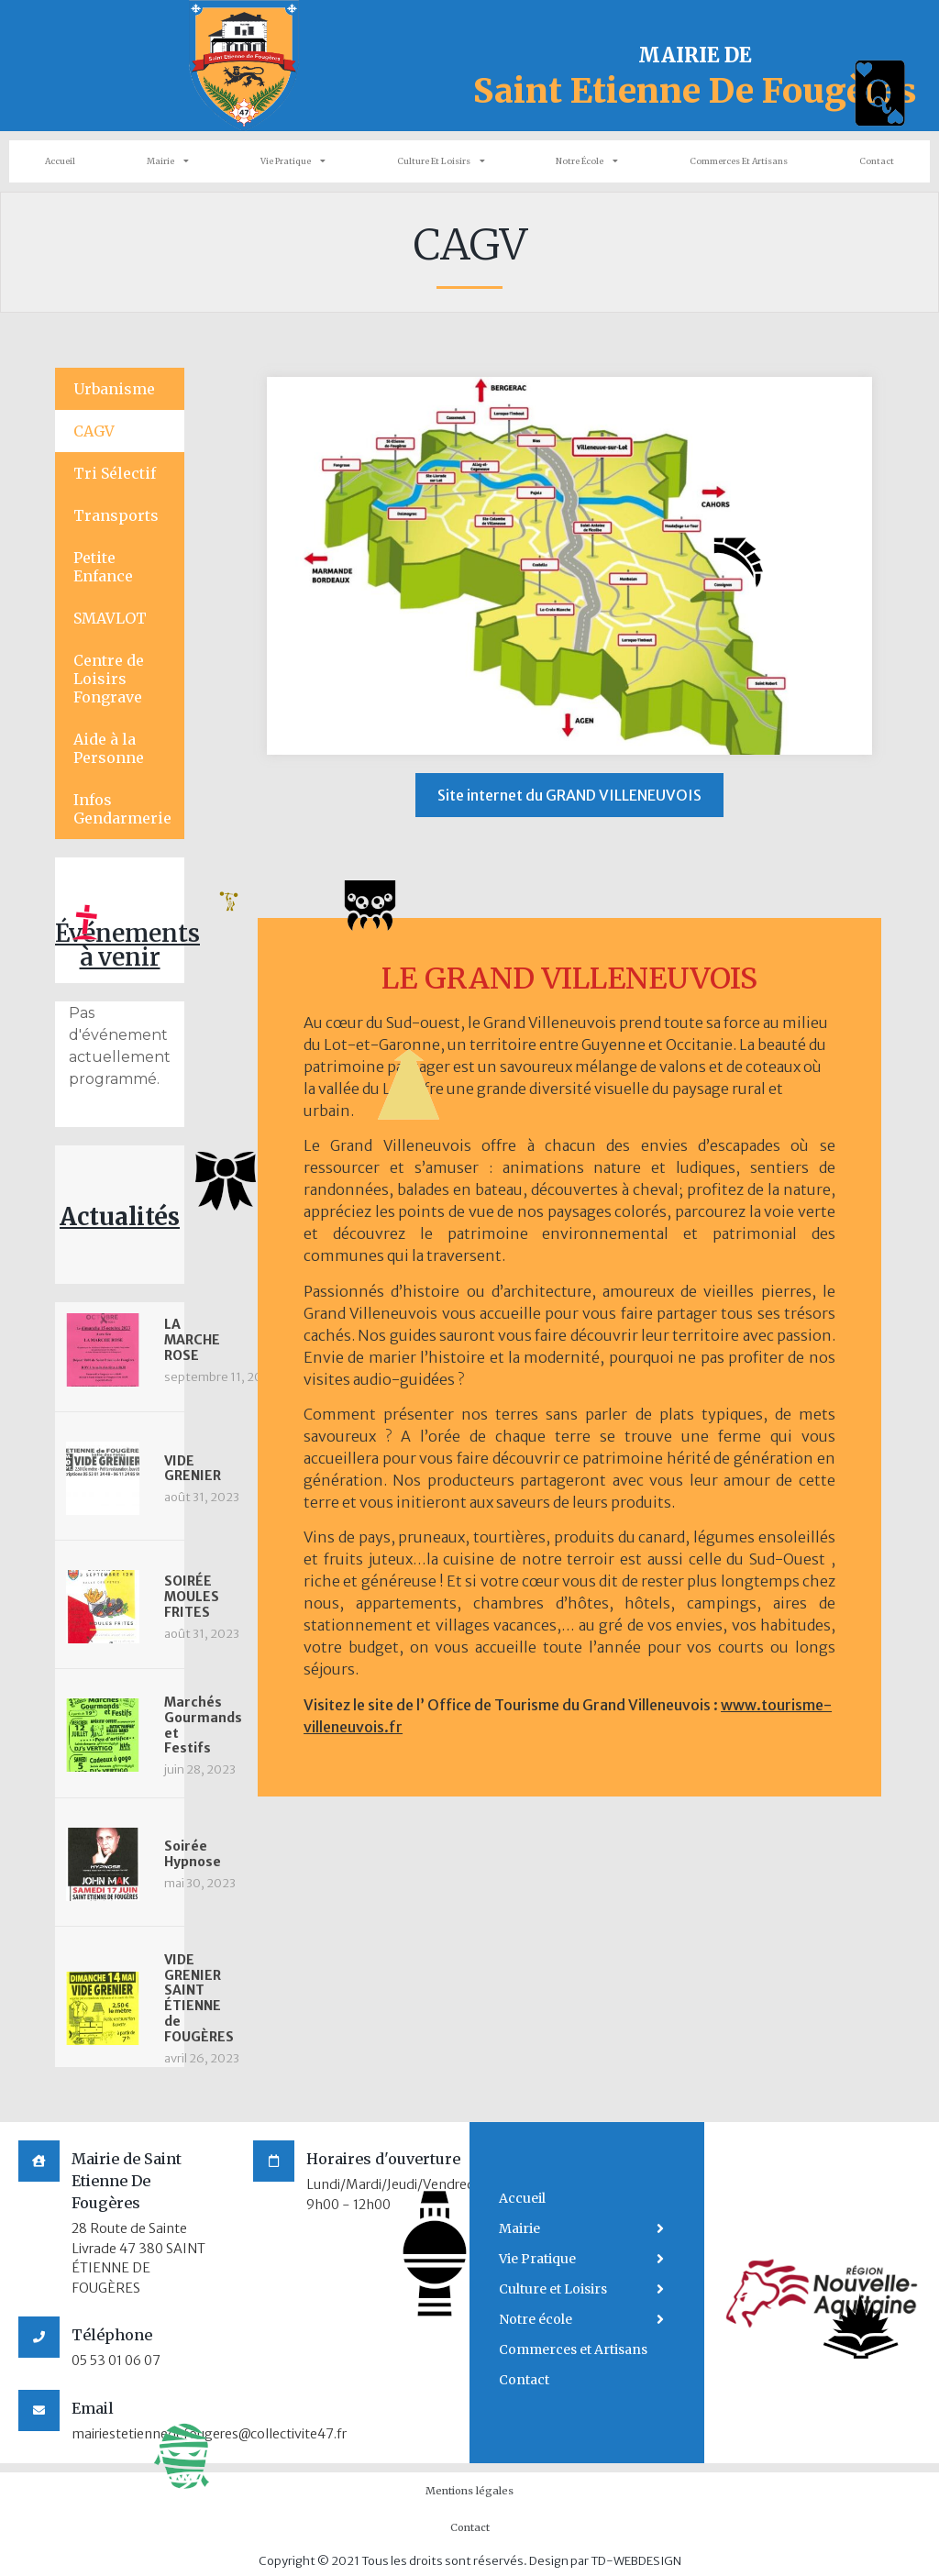 Image resolution: width=939 pixels, height=2576 pixels. Describe the element at coordinates (408, 1084) in the screenshot. I see `increase thrust or acceleration` at that location.